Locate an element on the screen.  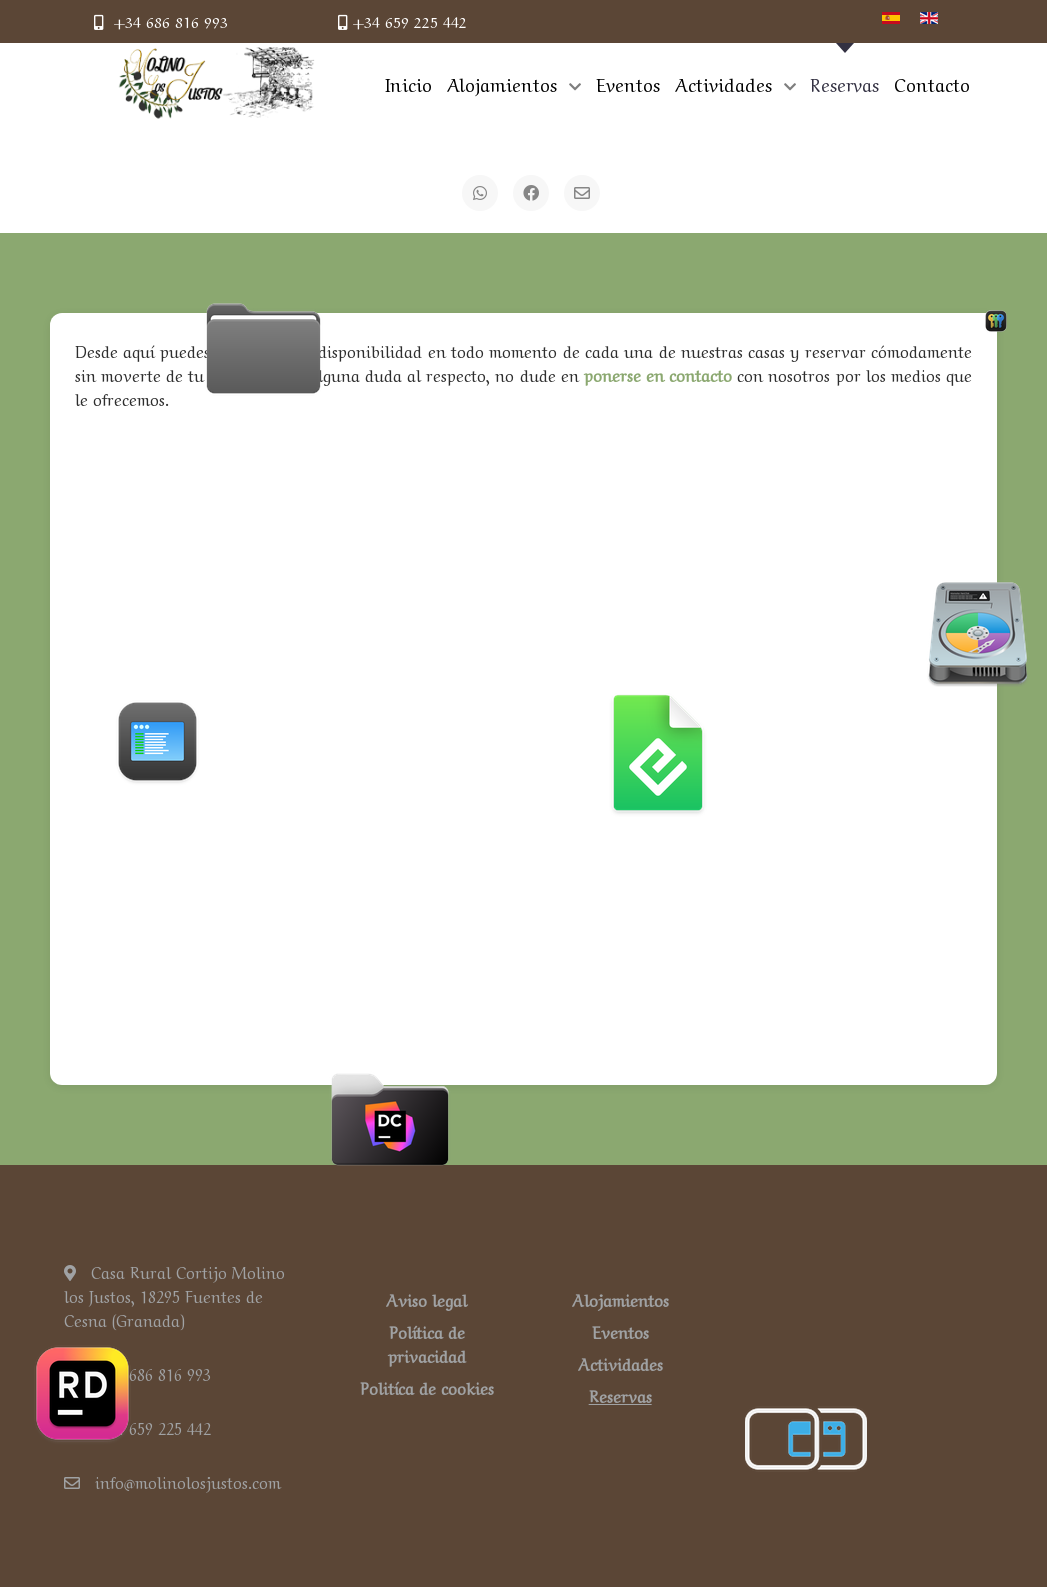
open JetBrains Rider IDE is located at coordinates (82, 1393).